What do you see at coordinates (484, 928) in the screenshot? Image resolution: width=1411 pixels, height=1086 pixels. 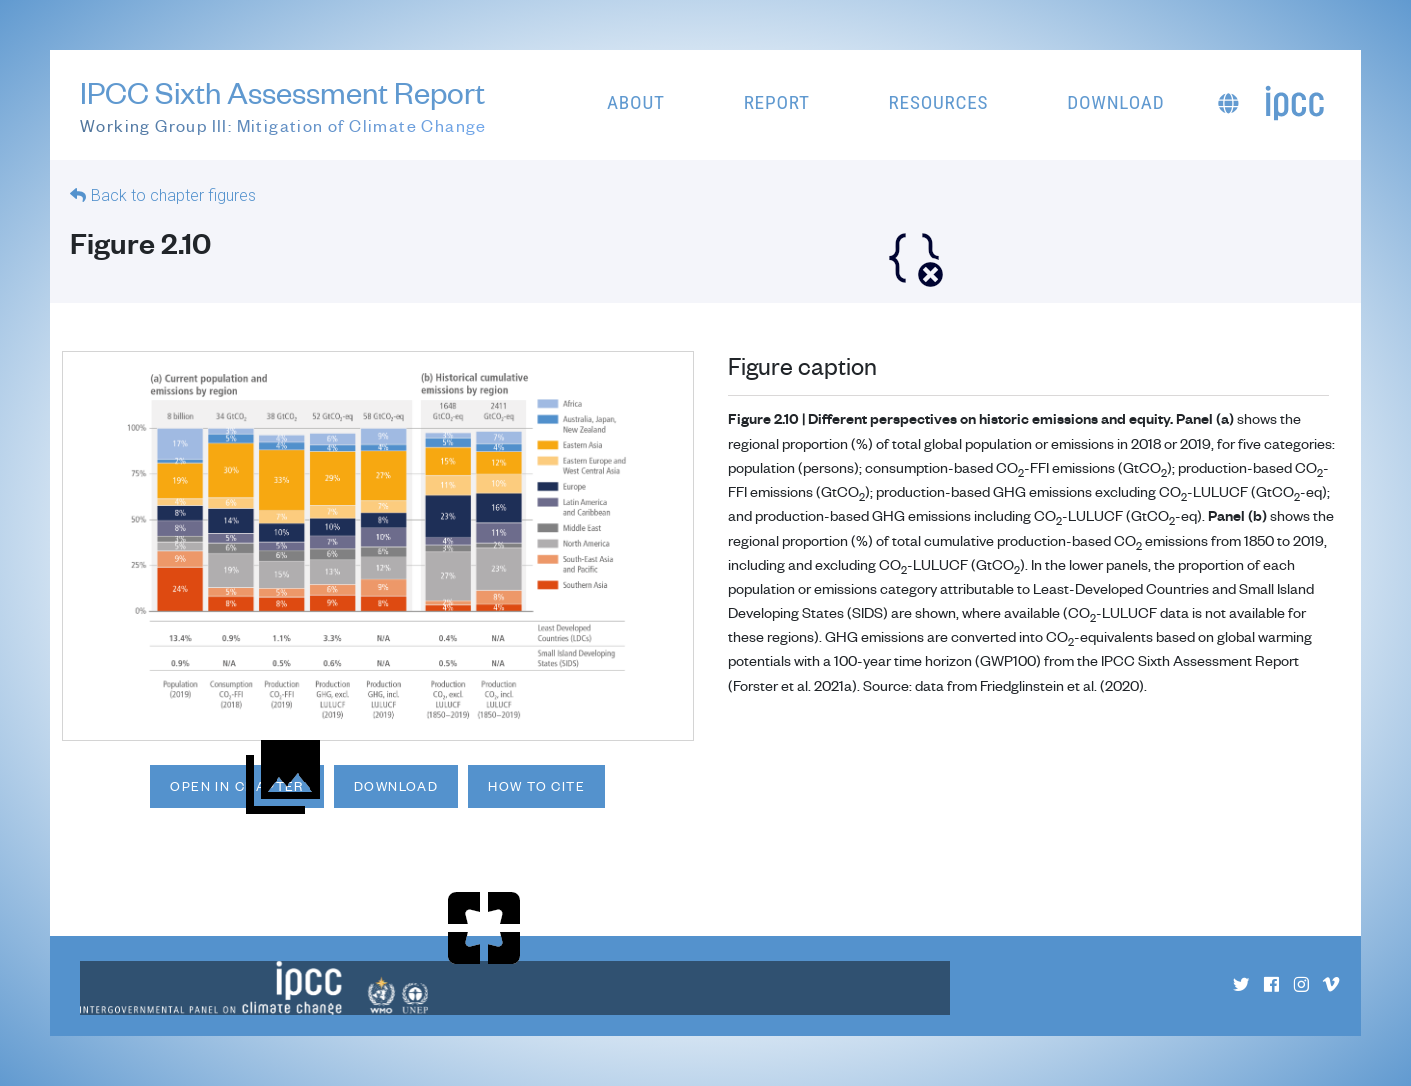 I see `access pages or documents` at bounding box center [484, 928].